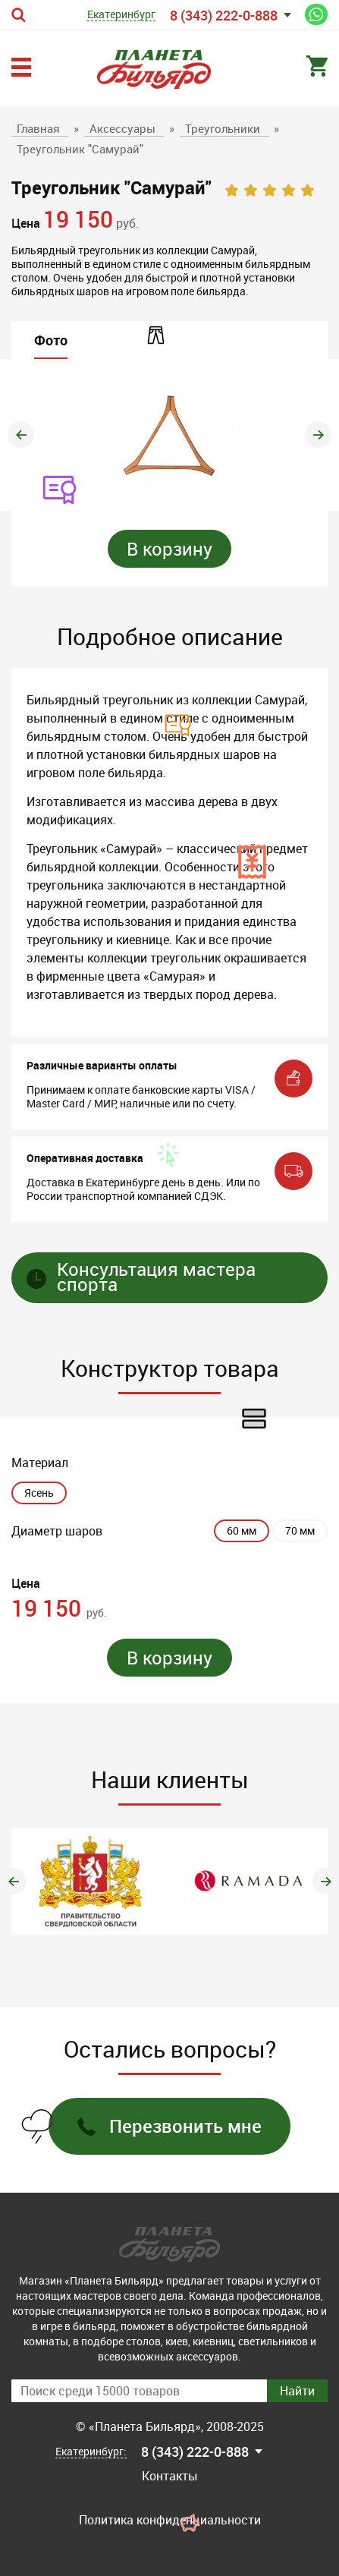 The image size is (339, 2576). What do you see at coordinates (37, 2126) in the screenshot?
I see `current weather conditions: rain` at bounding box center [37, 2126].